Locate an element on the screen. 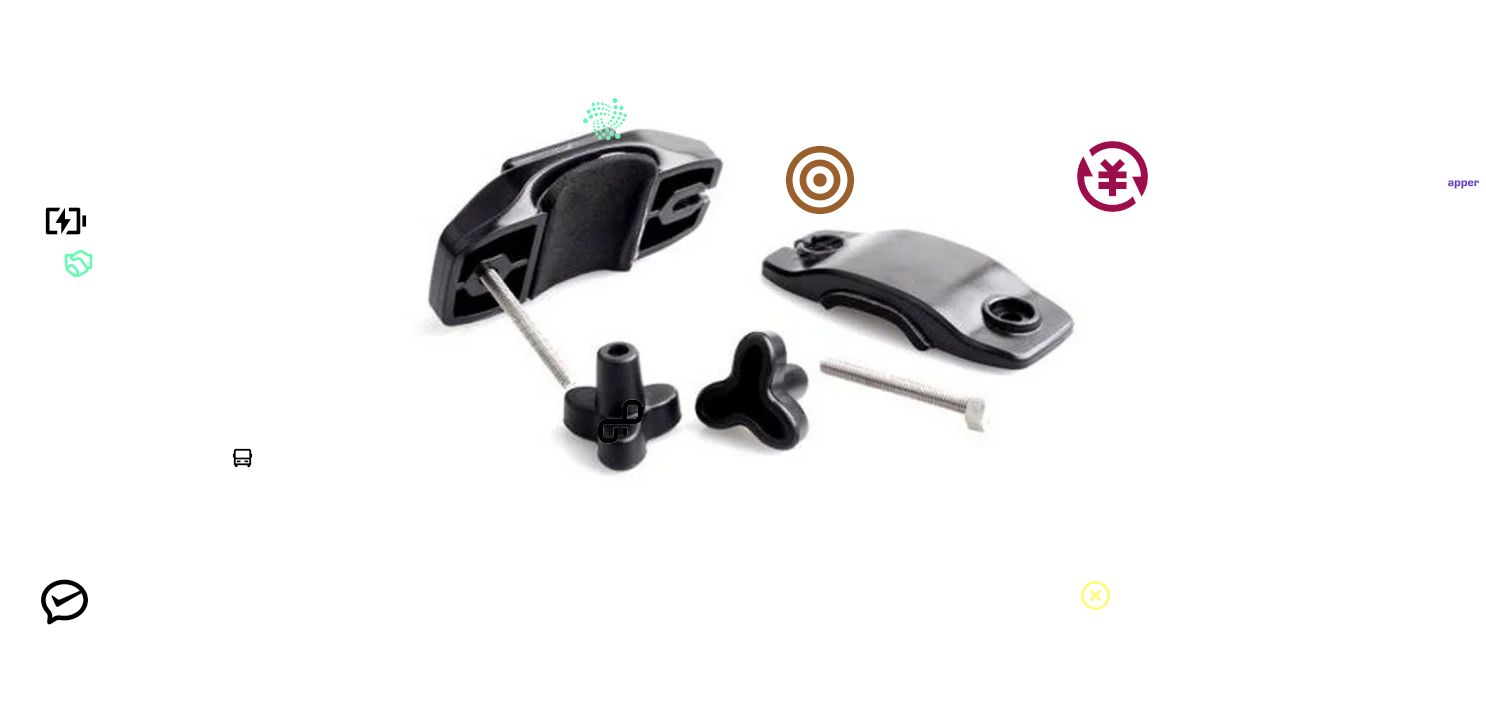 The image size is (1486, 720). pay with WeChat Pay is located at coordinates (64, 600).